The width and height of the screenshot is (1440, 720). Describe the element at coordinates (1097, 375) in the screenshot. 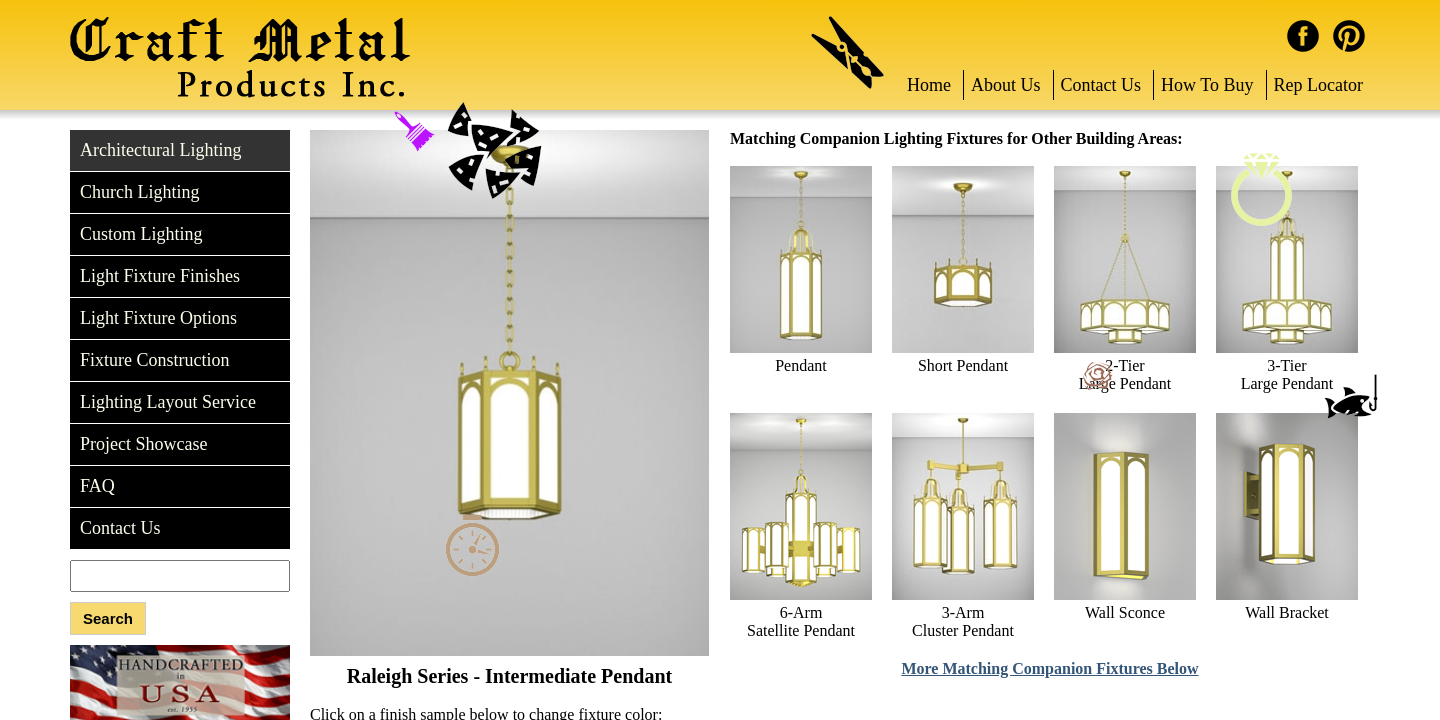

I see `indicates empty state or no results found` at that location.